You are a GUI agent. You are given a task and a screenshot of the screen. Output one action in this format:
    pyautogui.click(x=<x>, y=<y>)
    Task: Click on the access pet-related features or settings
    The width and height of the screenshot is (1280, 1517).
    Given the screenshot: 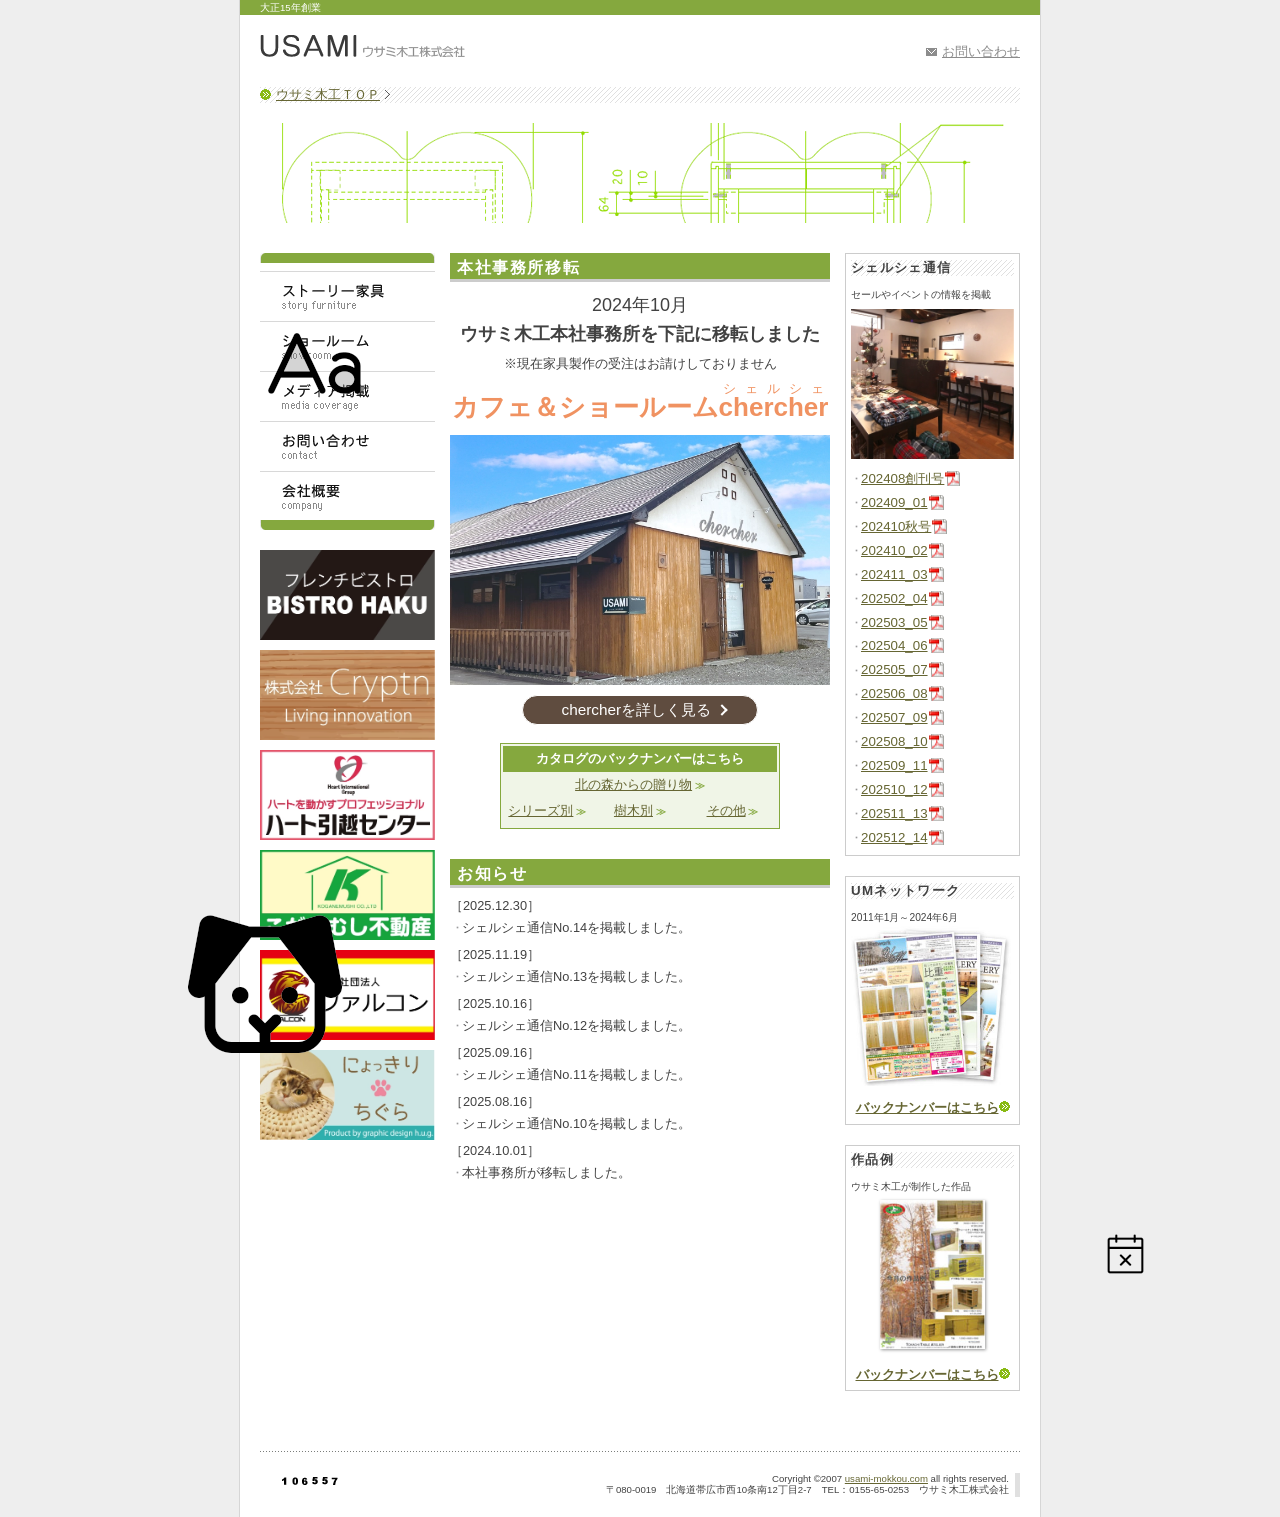 What is the action you would take?
    pyautogui.click(x=265, y=987)
    